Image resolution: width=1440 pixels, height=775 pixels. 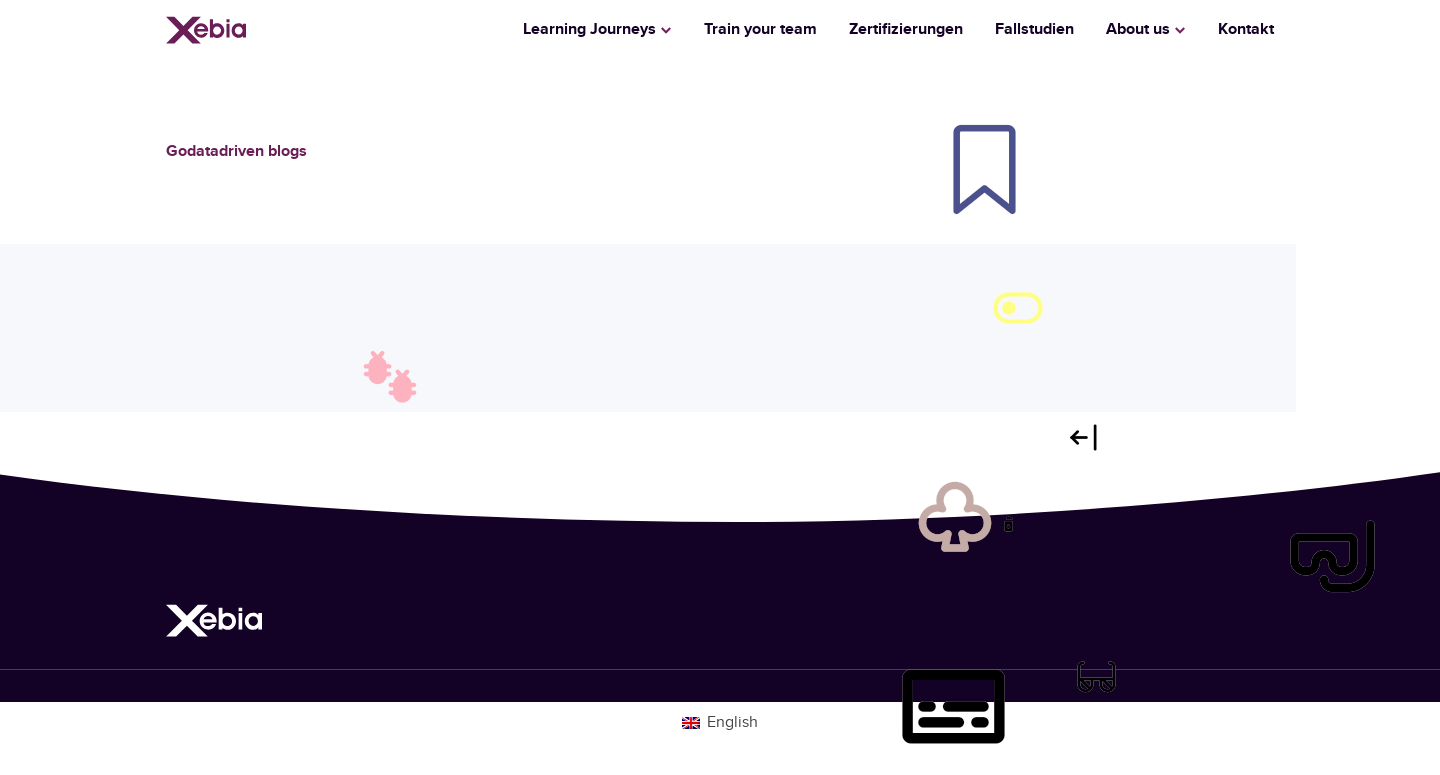 I want to click on enable or disable subtitles, so click(x=953, y=706).